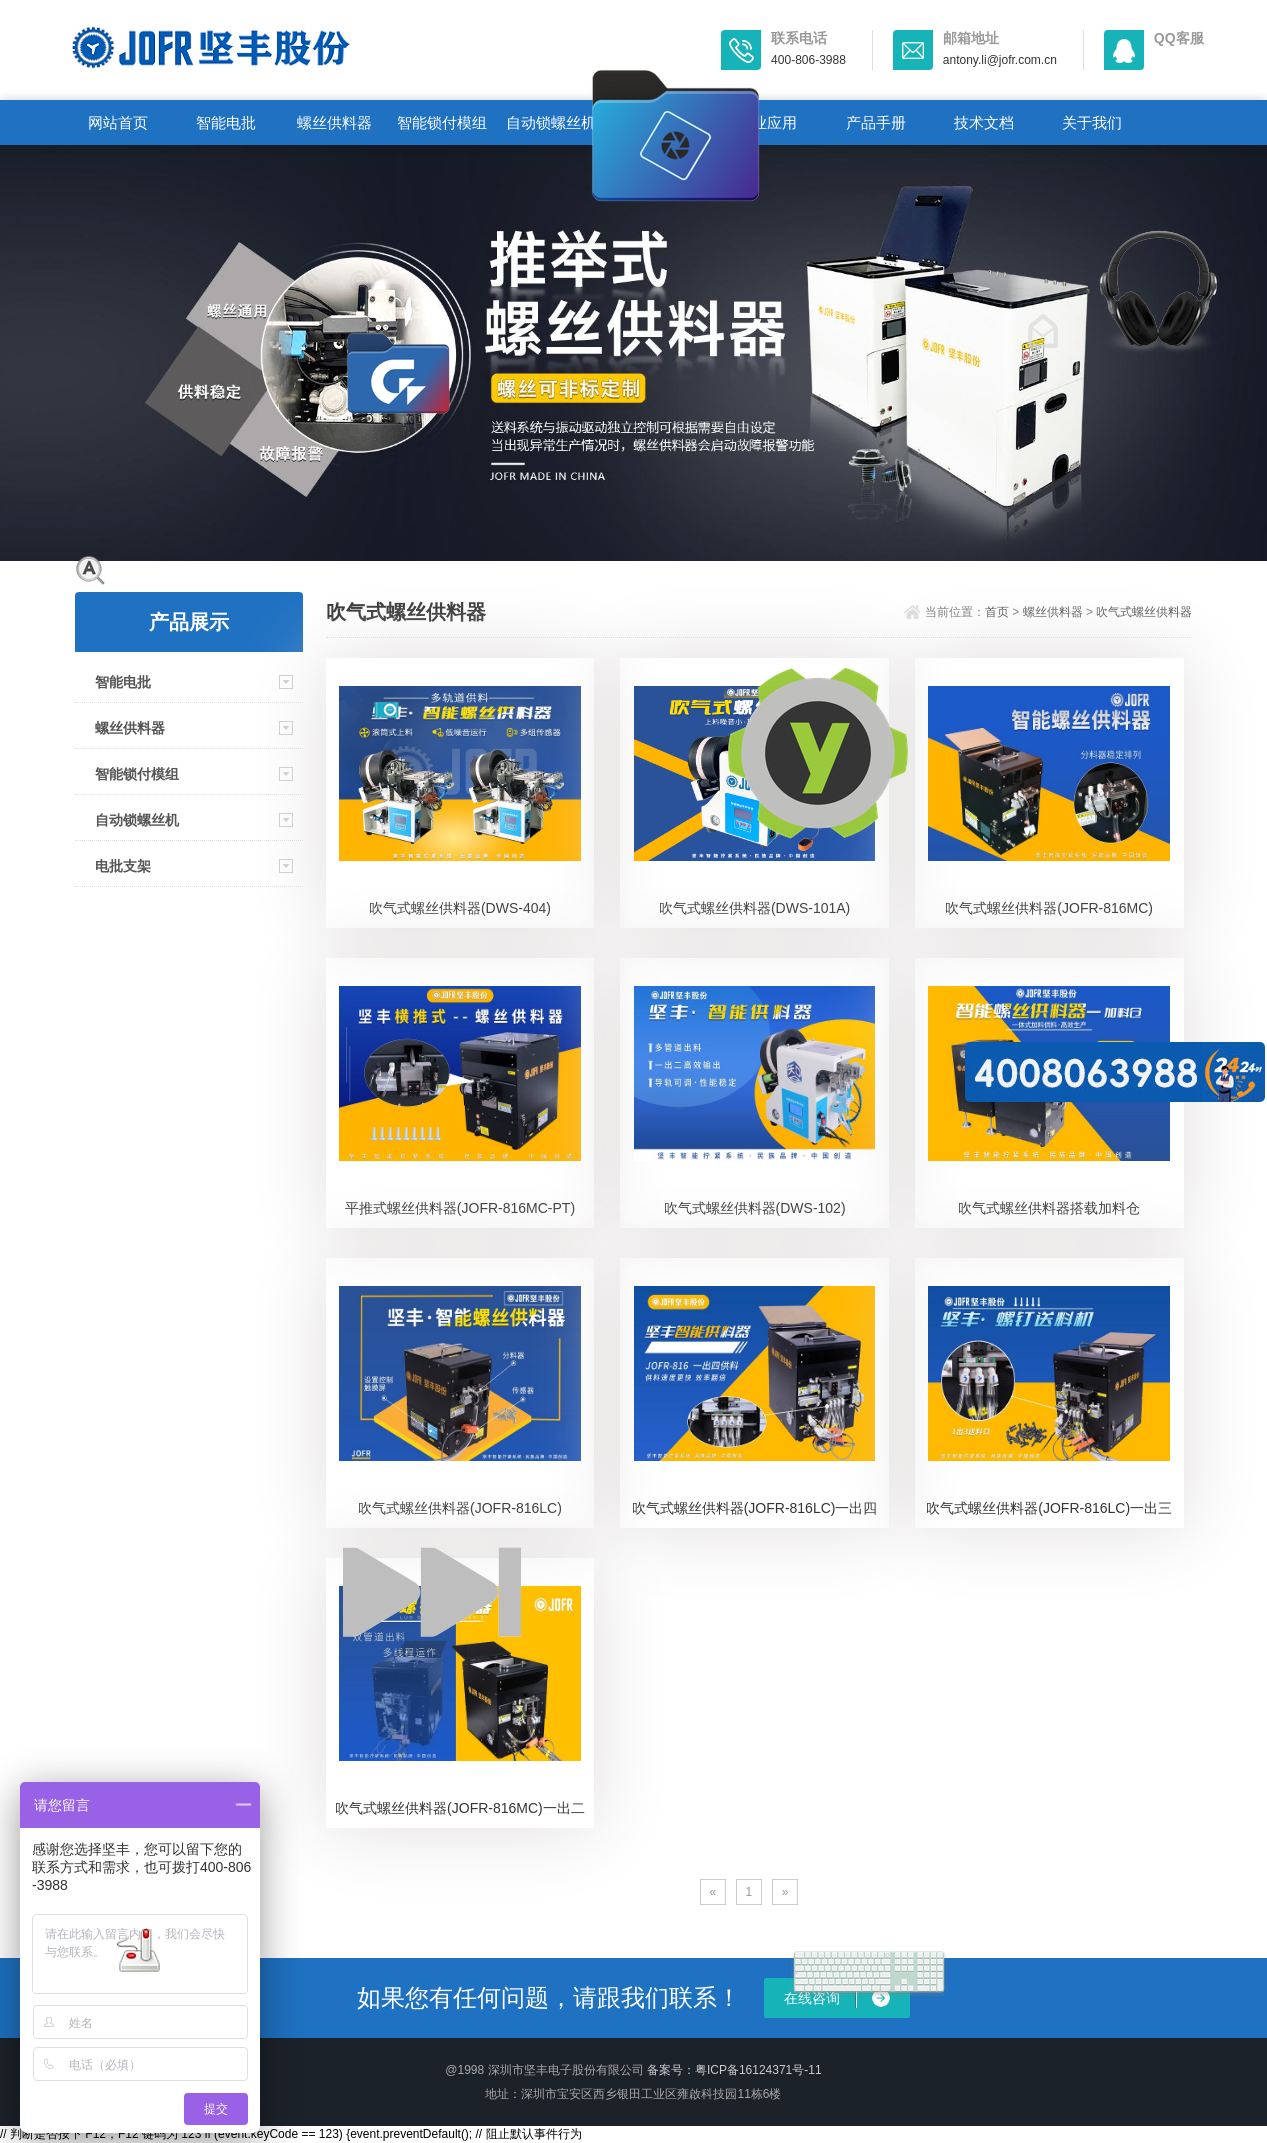  I want to click on indicates a bluetooth keyboard is connected, so click(869, 1971).